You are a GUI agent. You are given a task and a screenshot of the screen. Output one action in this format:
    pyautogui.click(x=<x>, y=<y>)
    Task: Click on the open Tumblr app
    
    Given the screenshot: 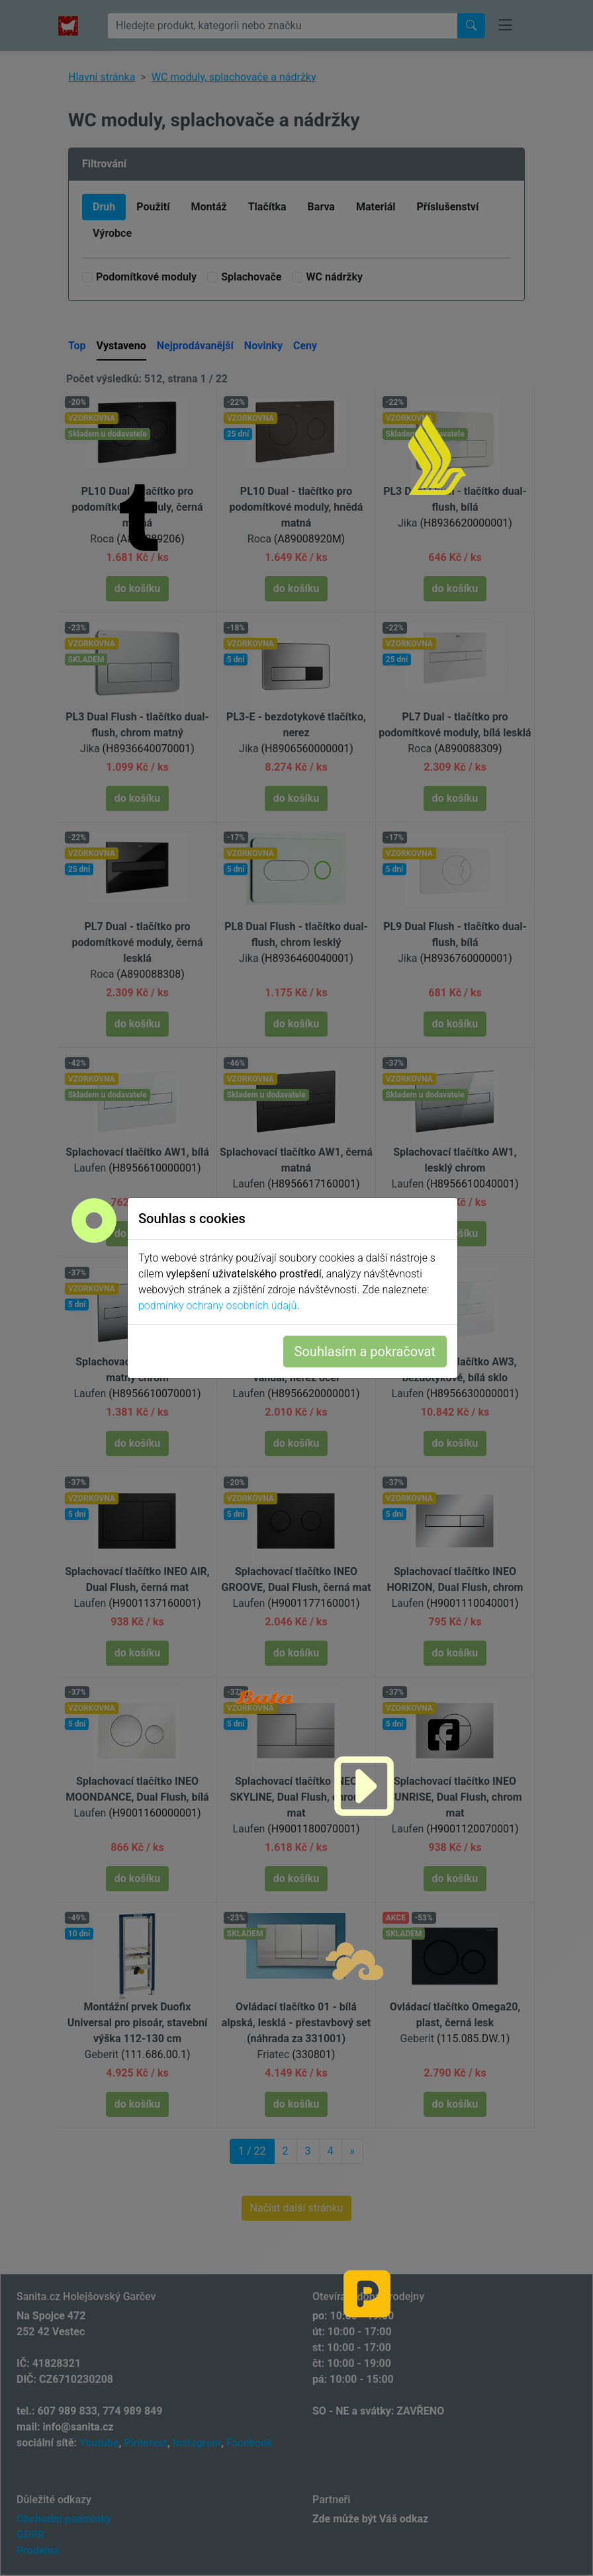 What is the action you would take?
    pyautogui.click(x=138, y=517)
    